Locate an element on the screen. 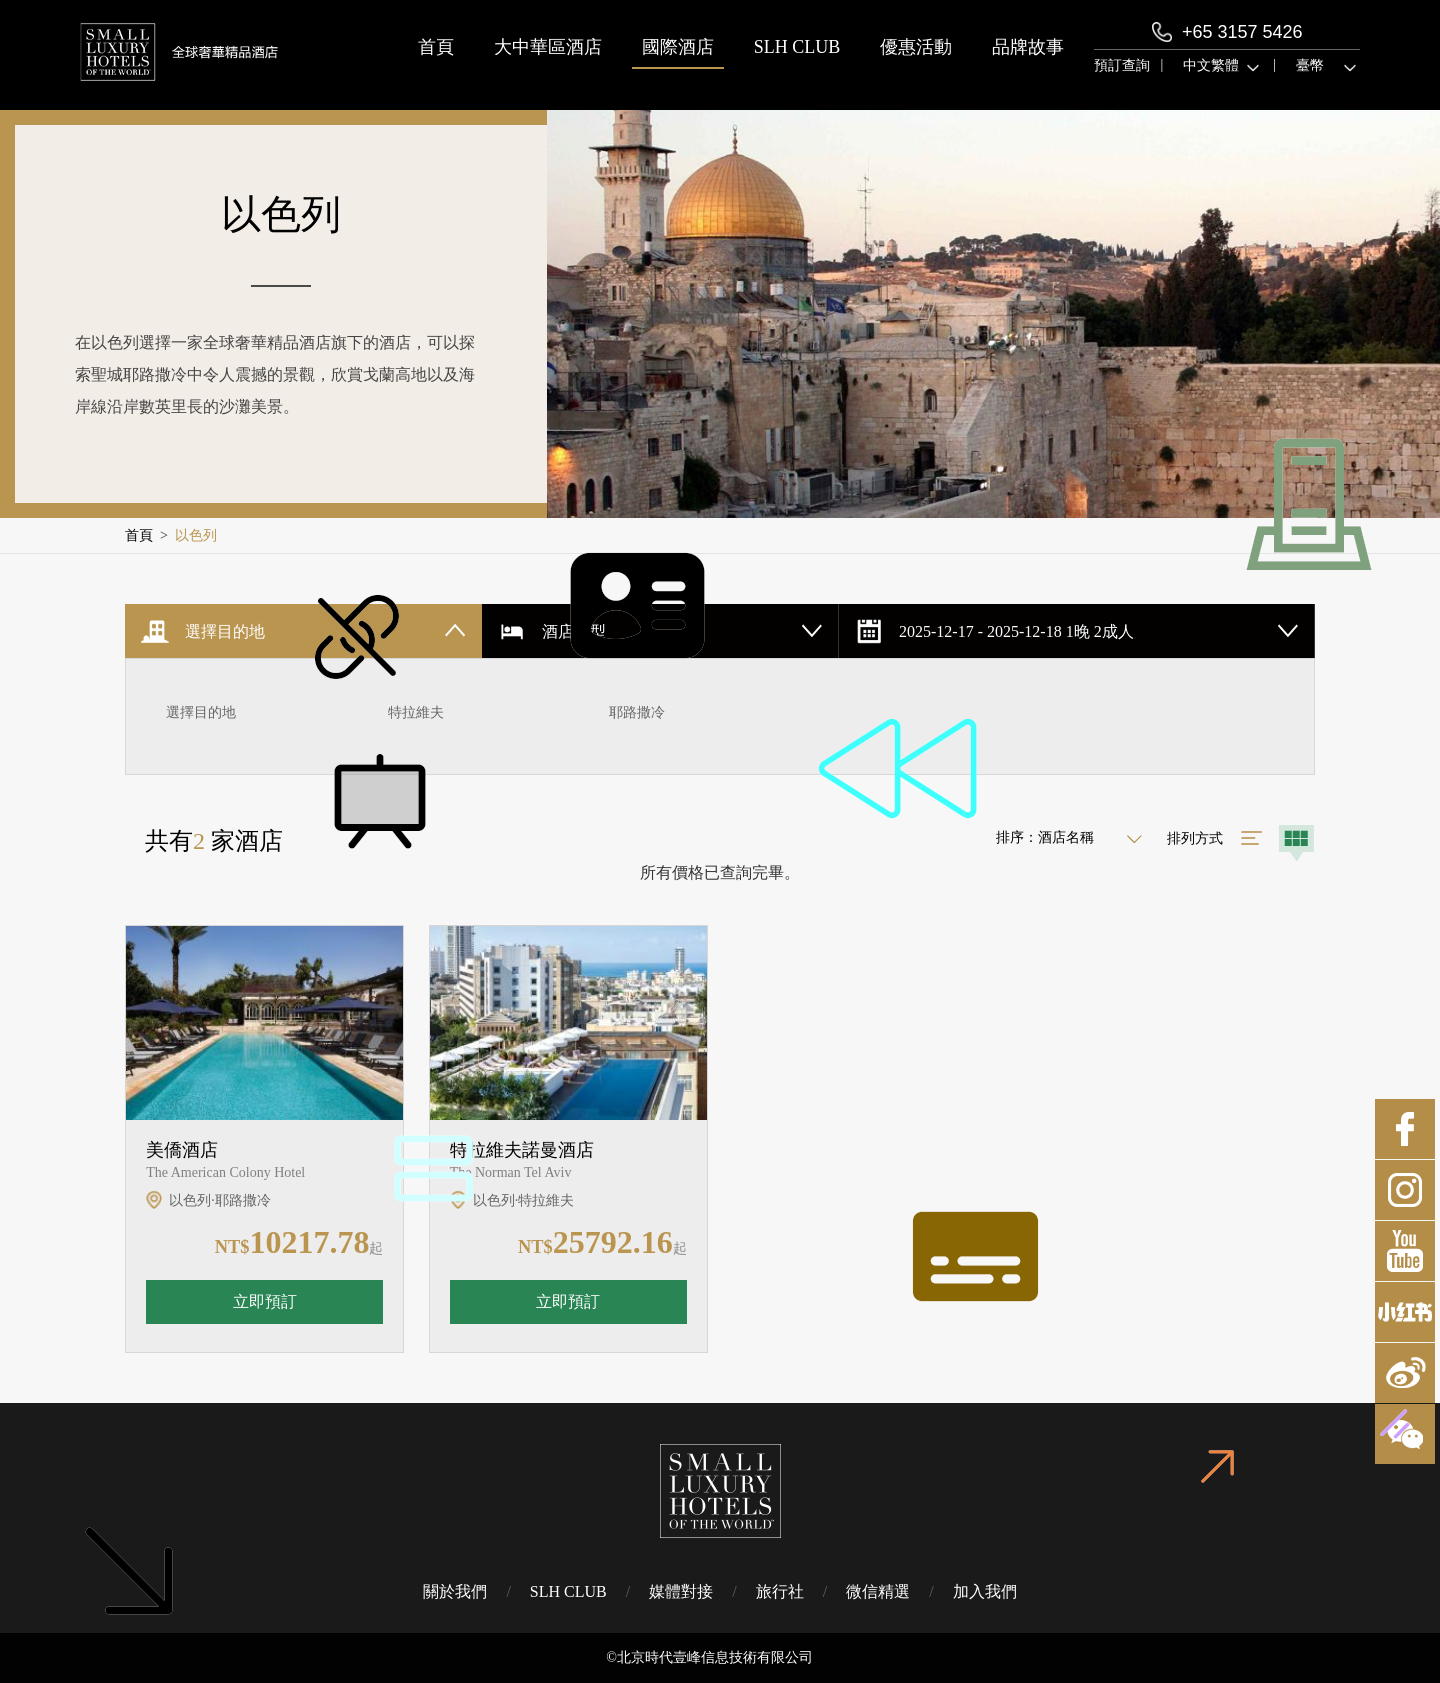 This screenshot has width=1440, height=1683. view server environment settings is located at coordinates (1309, 500).